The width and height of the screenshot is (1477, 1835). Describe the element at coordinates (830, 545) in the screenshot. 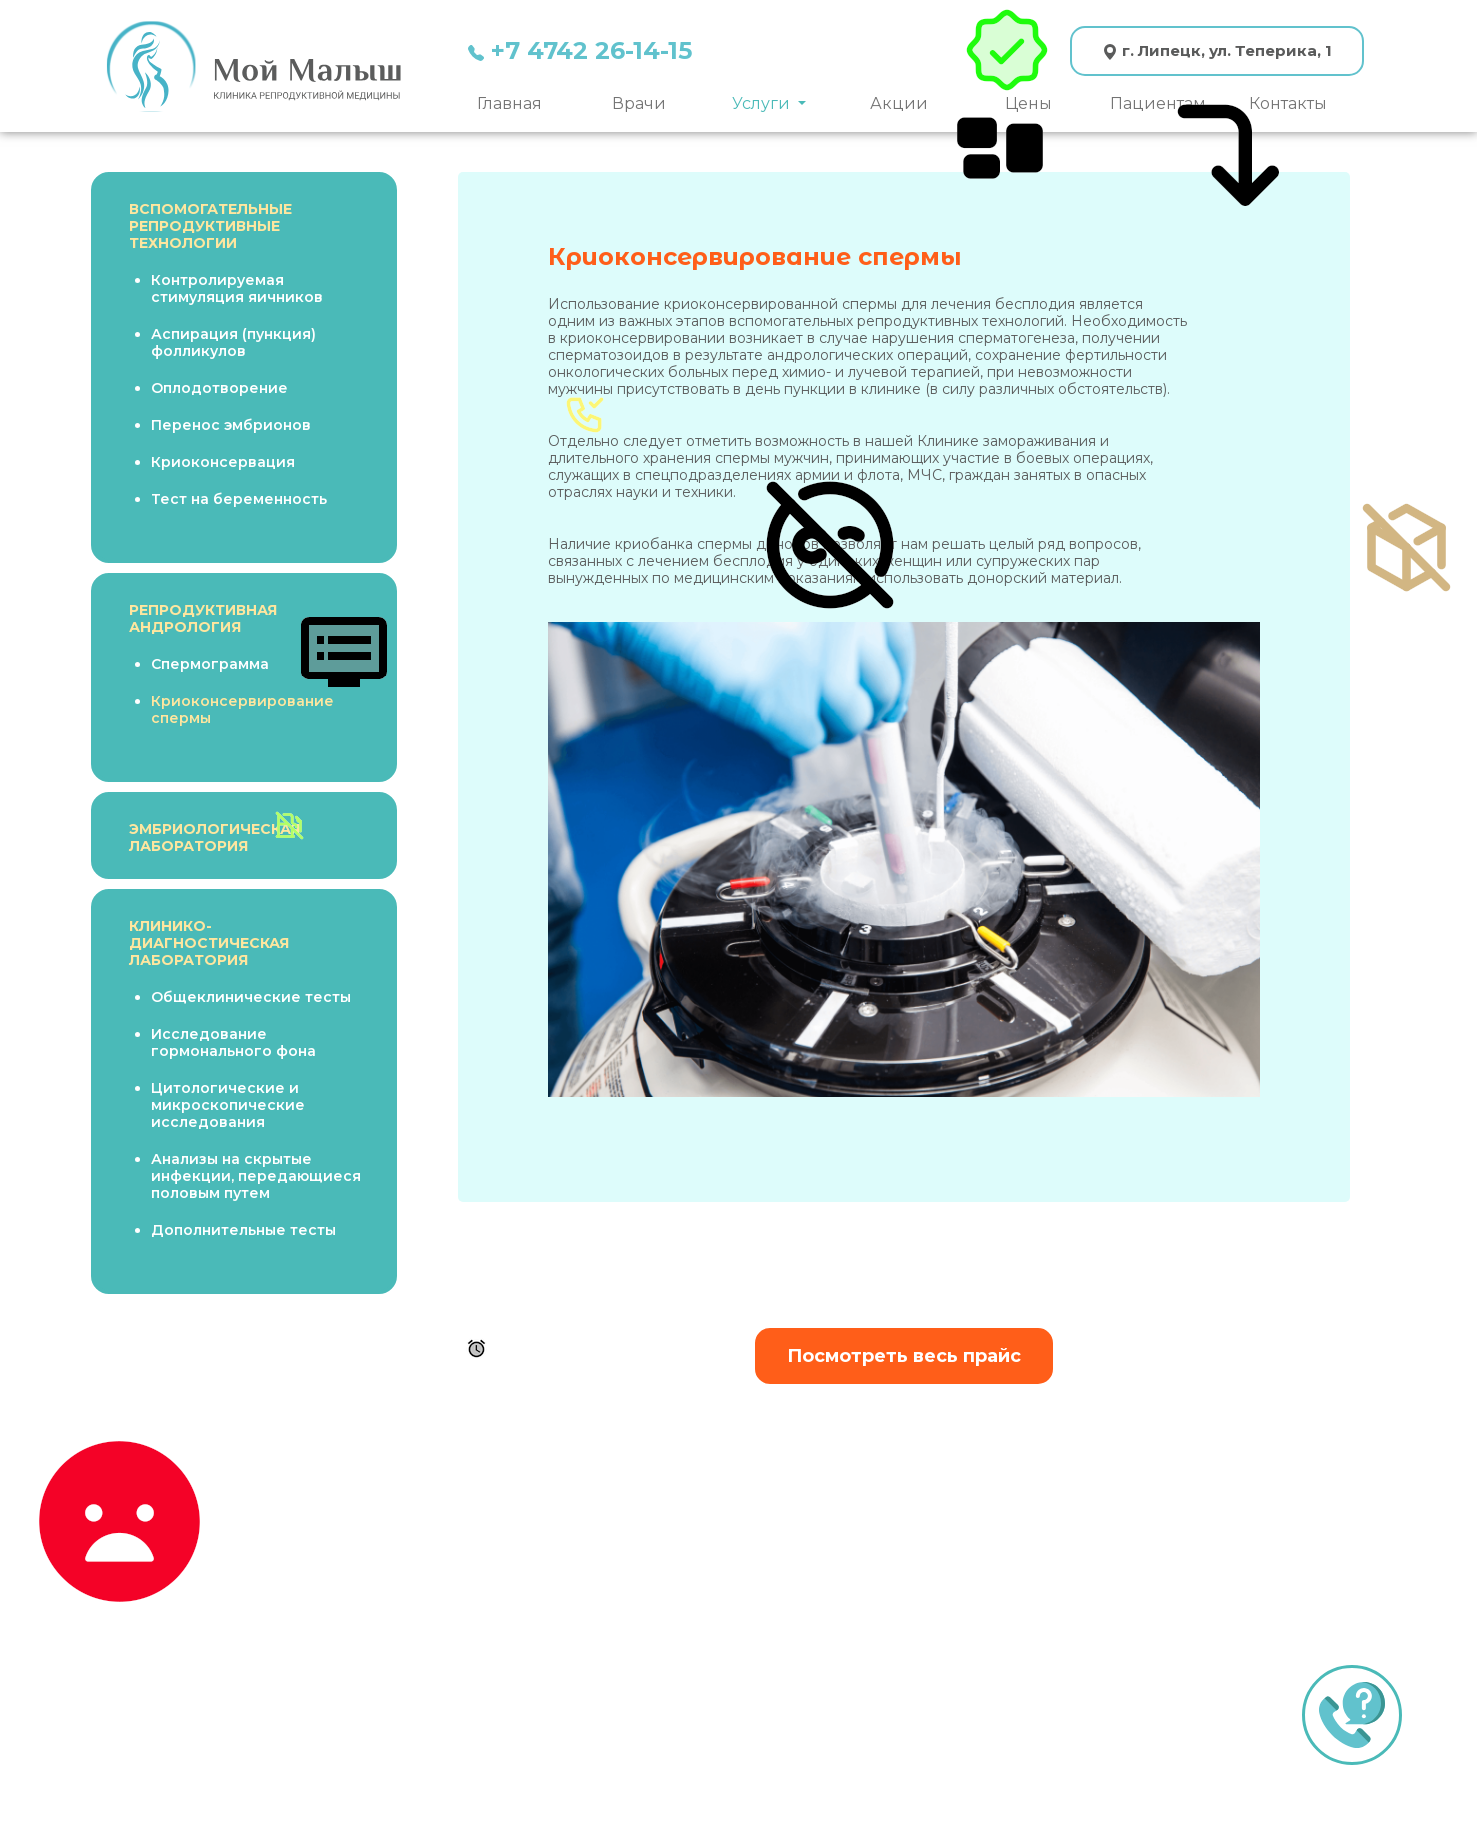

I see `indicates content is not under creative commons license` at that location.